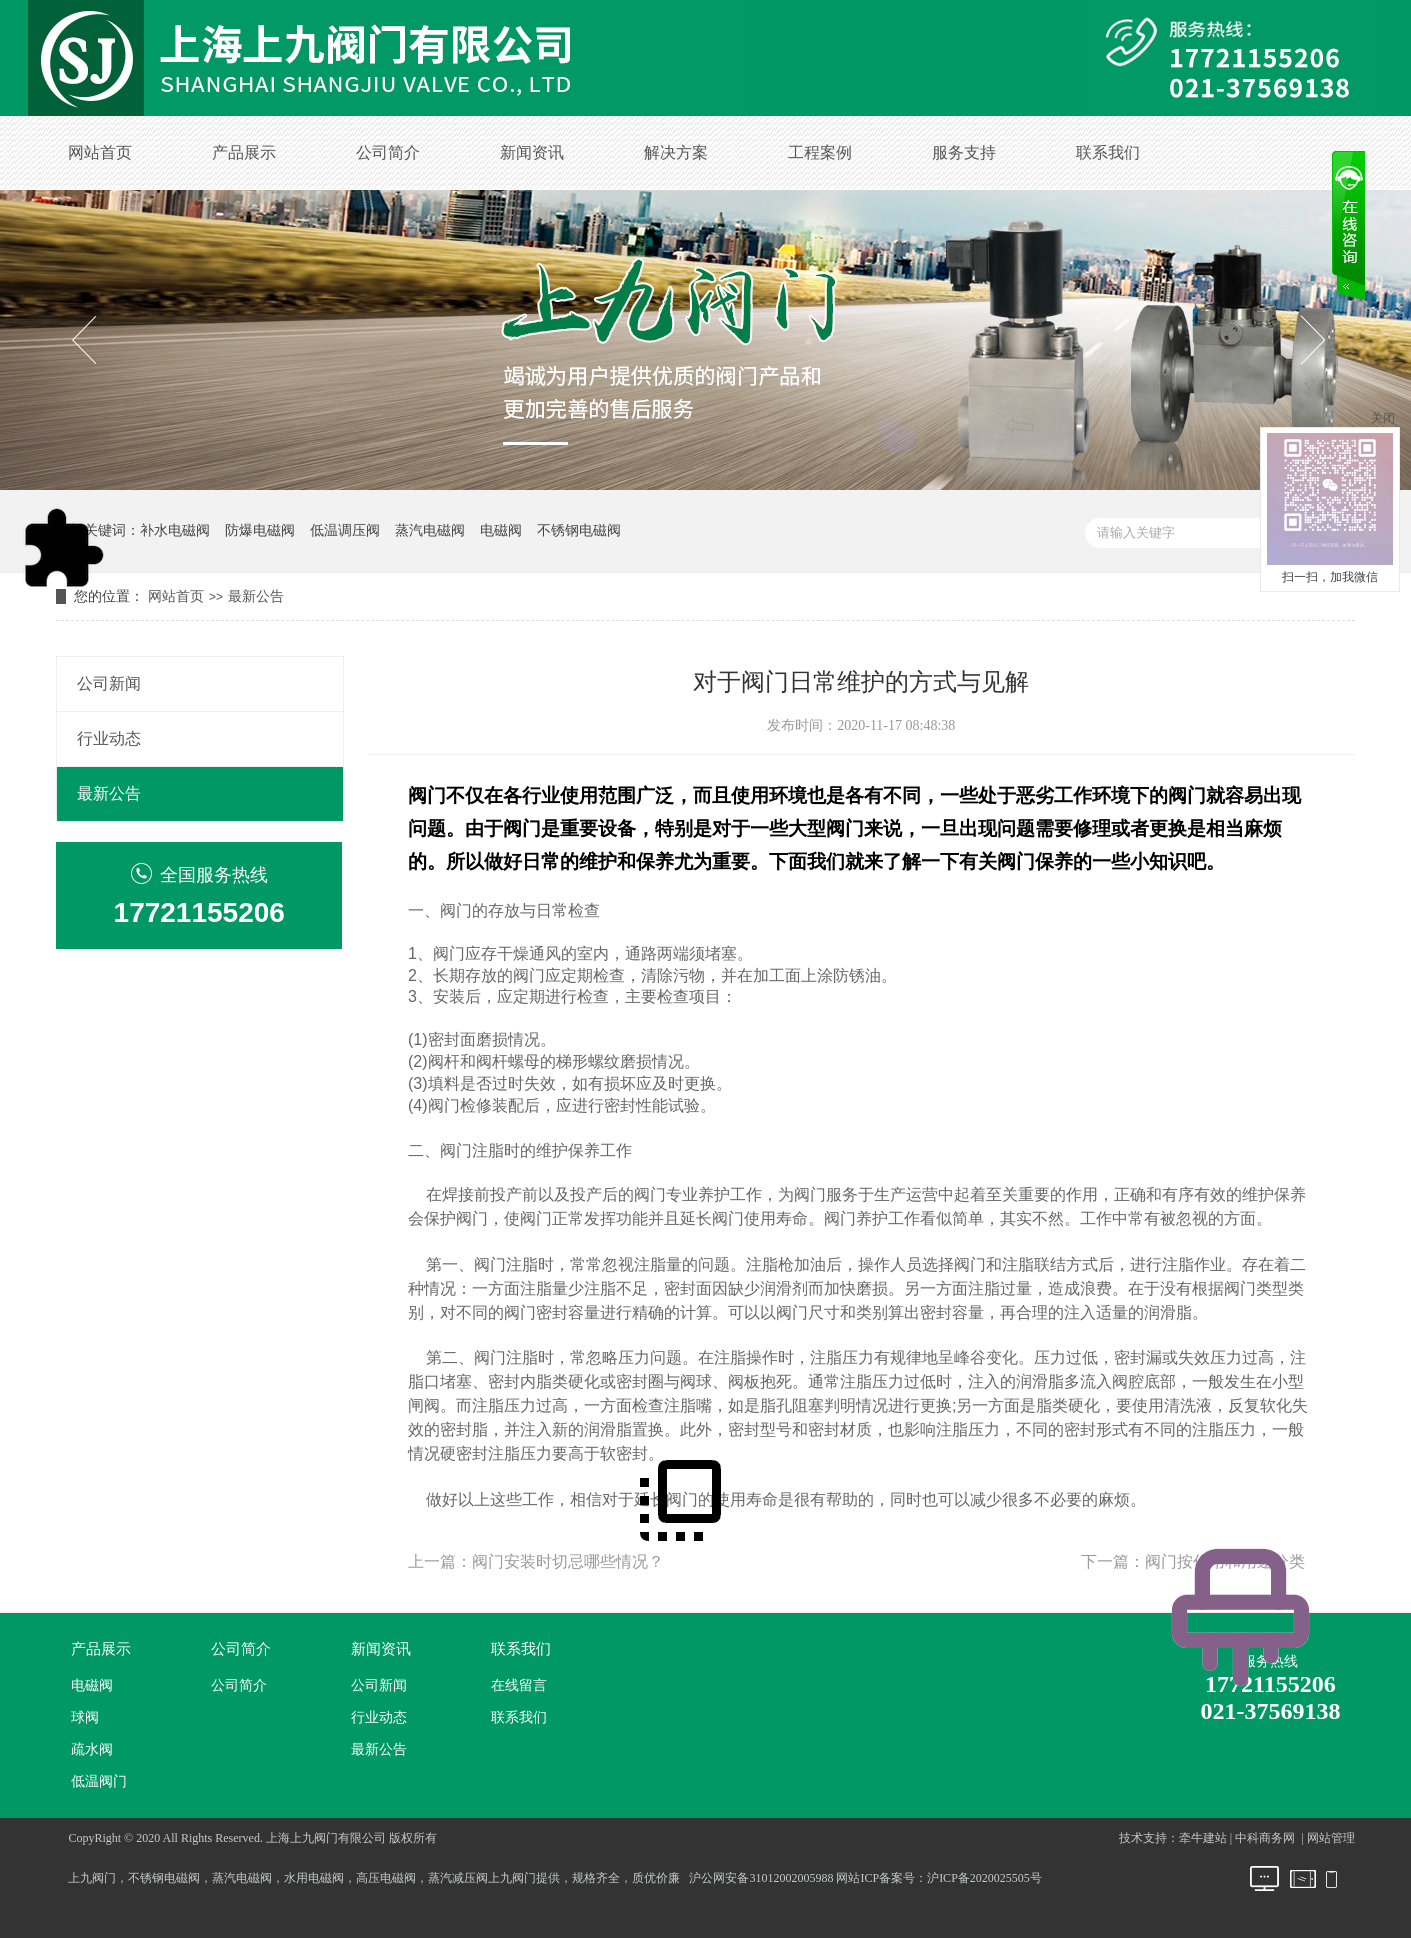 This screenshot has width=1411, height=1938. Describe the element at coordinates (1240, 1617) in the screenshot. I see `shred or permanently delete a document` at that location.